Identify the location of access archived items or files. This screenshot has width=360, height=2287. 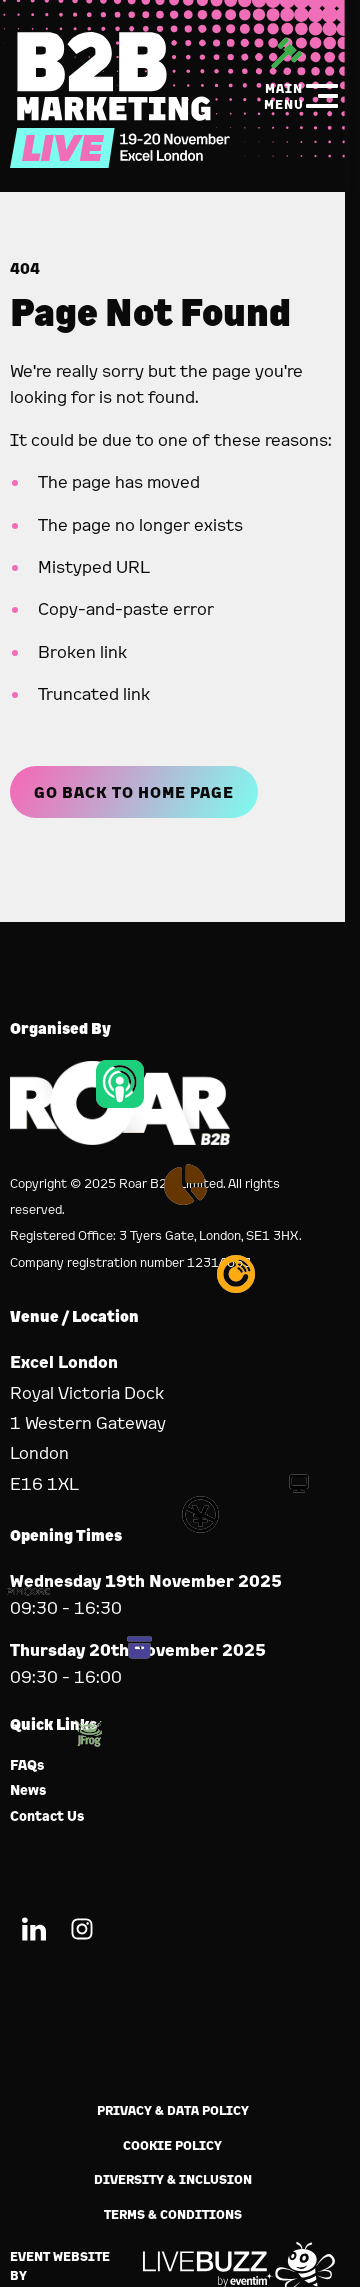
(139, 1647).